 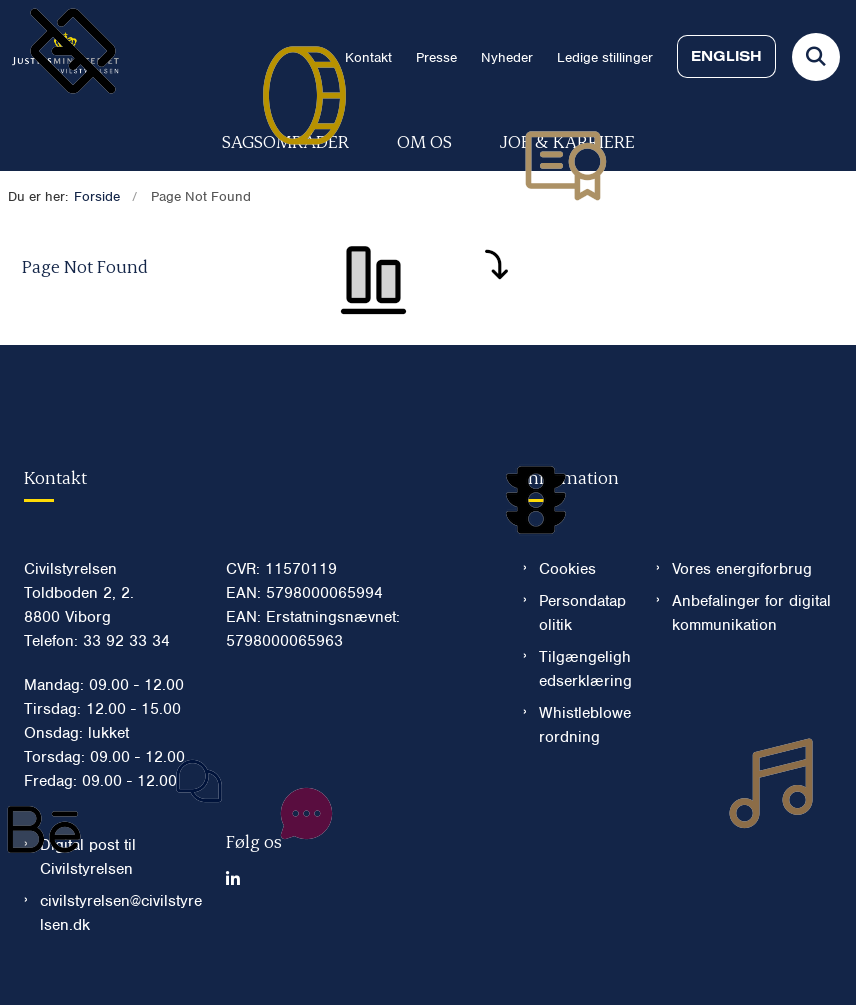 What do you see at coordinates (563, 163) in the screenshot?
I see `view certification or credentials` at bounding box center [563, 163].